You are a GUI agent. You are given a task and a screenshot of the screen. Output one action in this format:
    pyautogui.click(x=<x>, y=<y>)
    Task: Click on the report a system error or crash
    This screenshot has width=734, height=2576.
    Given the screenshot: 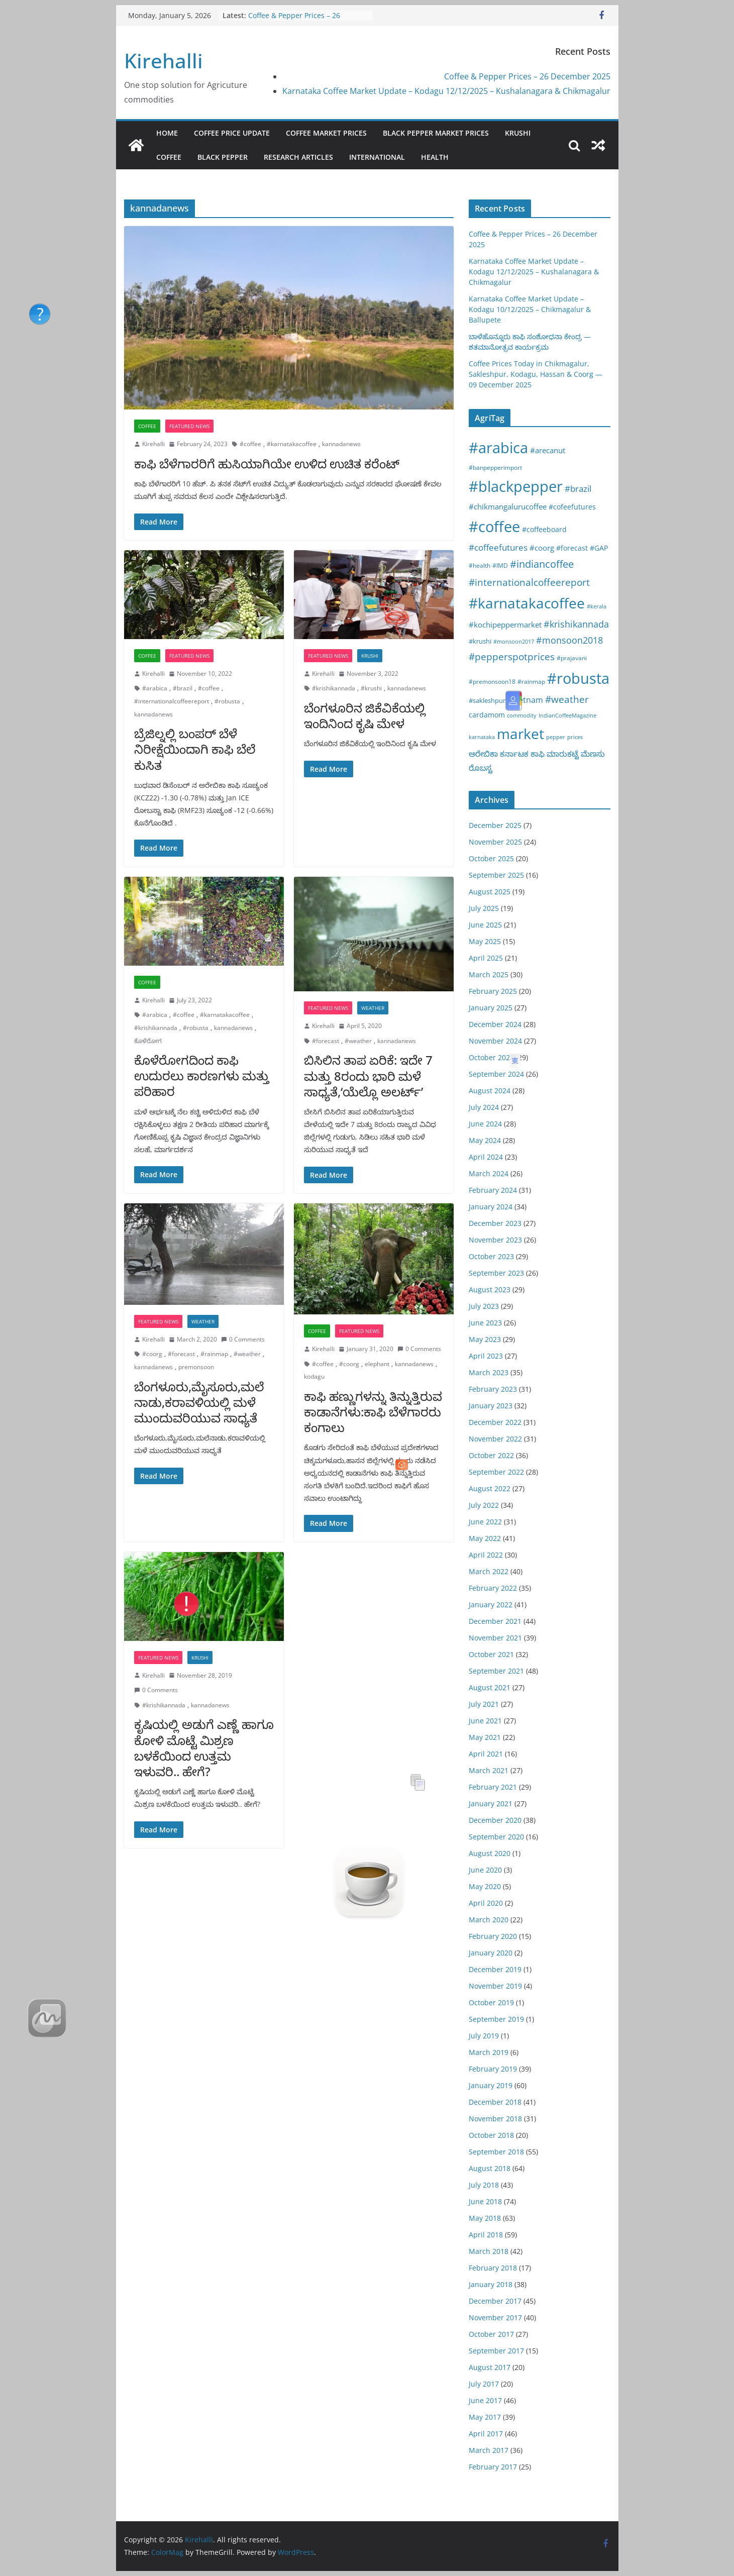 What is the action you would take?
    pyautogui.click(x=186, y=1604)
    